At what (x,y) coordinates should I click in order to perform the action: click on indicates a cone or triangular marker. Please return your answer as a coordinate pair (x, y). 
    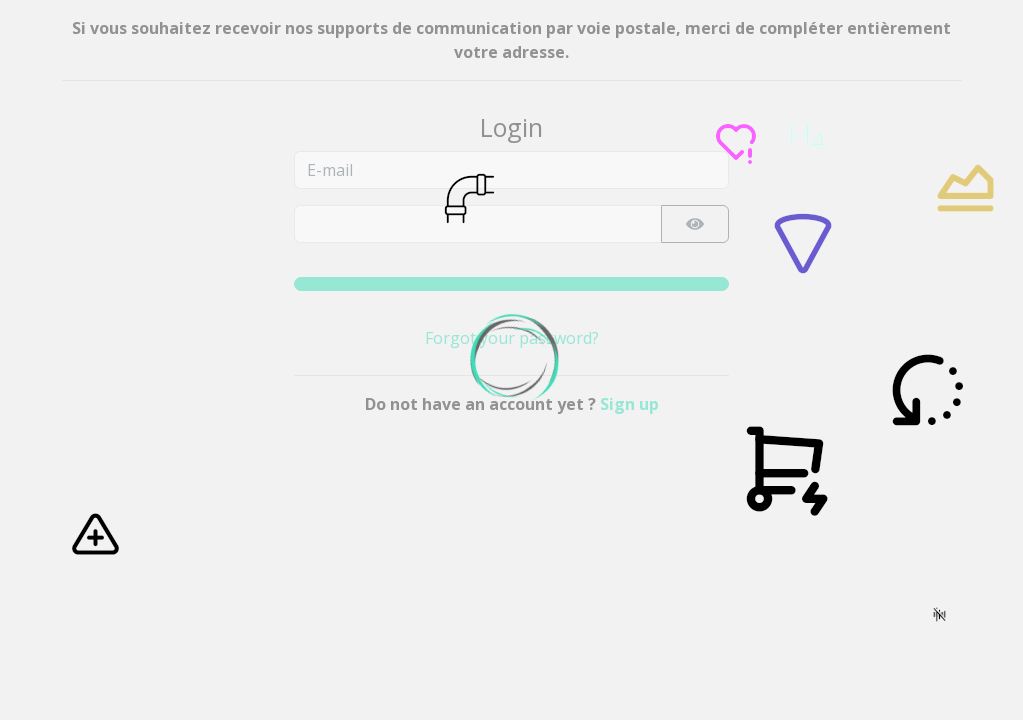
    Looking at the image, I should click on (803, 245).